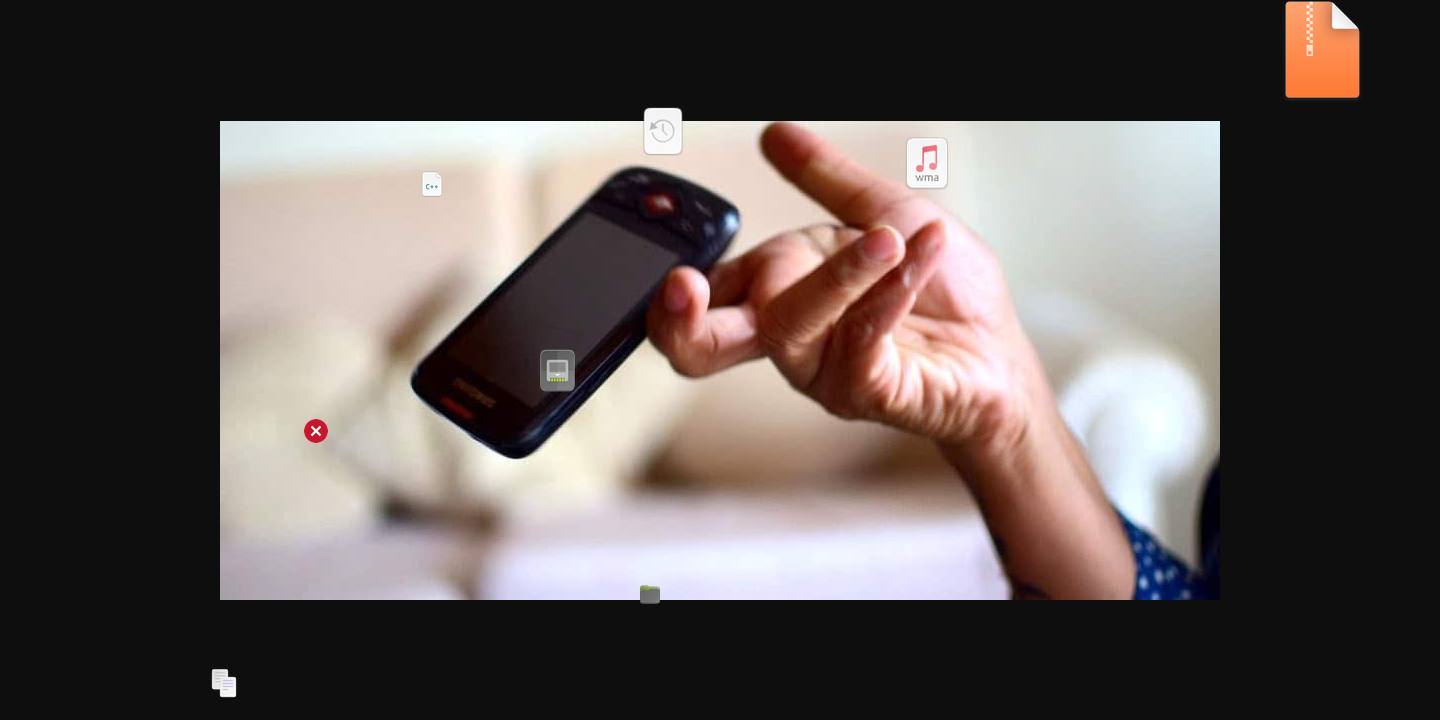  Describe the element at coordinates (927, 163) in the screenshot. I see `a windows media audio file` at that location.